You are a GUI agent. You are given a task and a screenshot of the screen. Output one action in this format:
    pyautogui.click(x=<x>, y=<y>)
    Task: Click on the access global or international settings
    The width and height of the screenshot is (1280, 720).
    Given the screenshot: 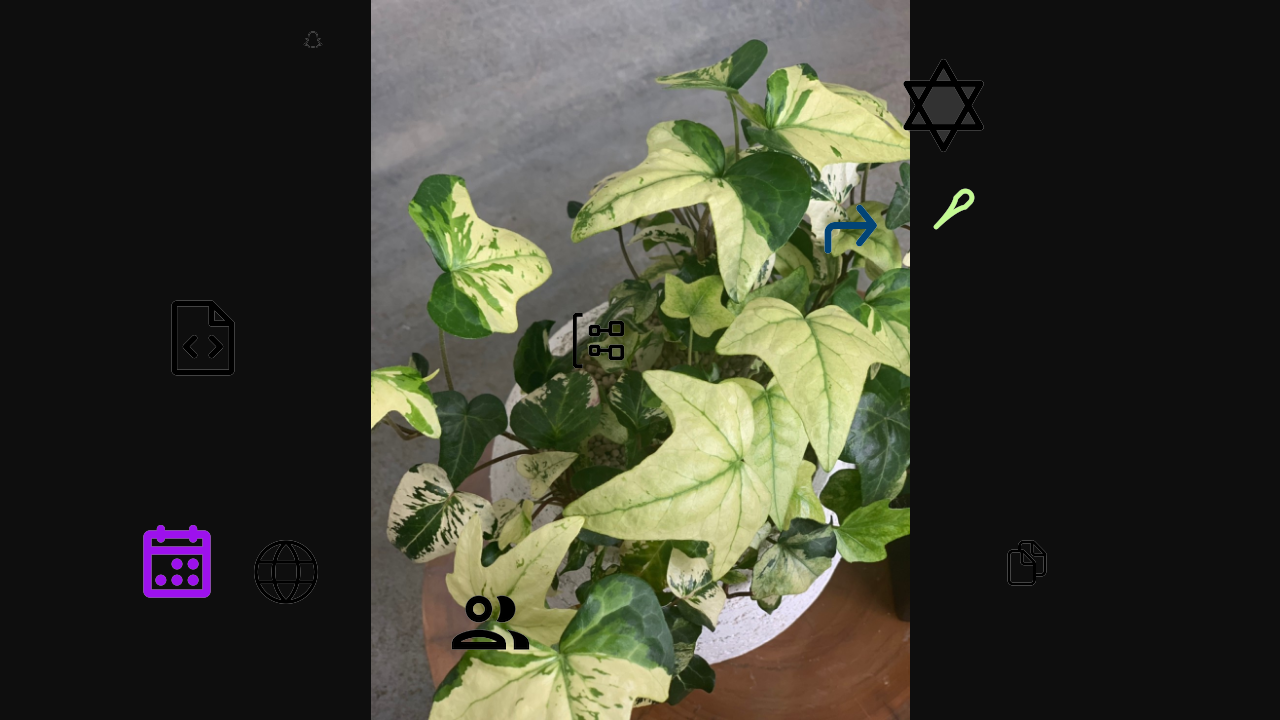 What is the action you would take?
    pyautogui.click(x=286, y=572)
    